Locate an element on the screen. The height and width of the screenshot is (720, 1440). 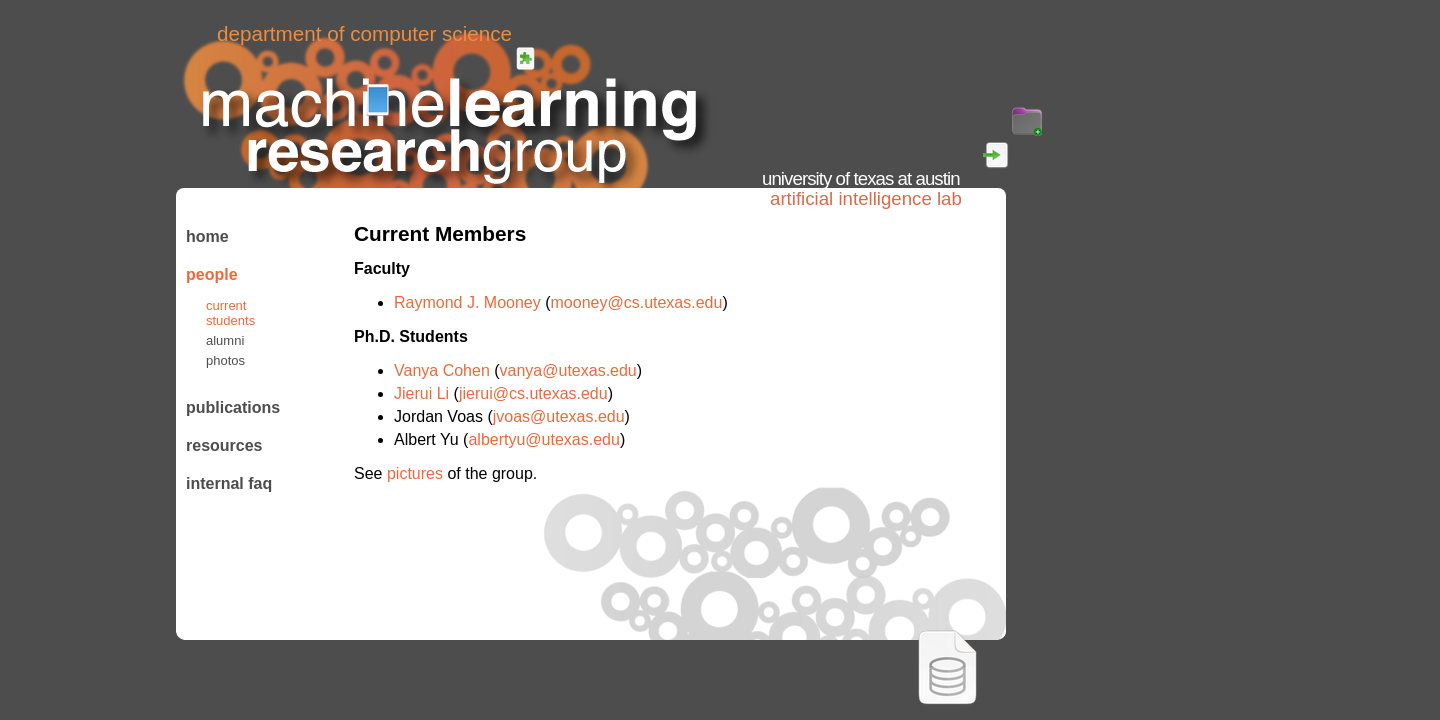
import a document or file is located at coordinates (997, 155).